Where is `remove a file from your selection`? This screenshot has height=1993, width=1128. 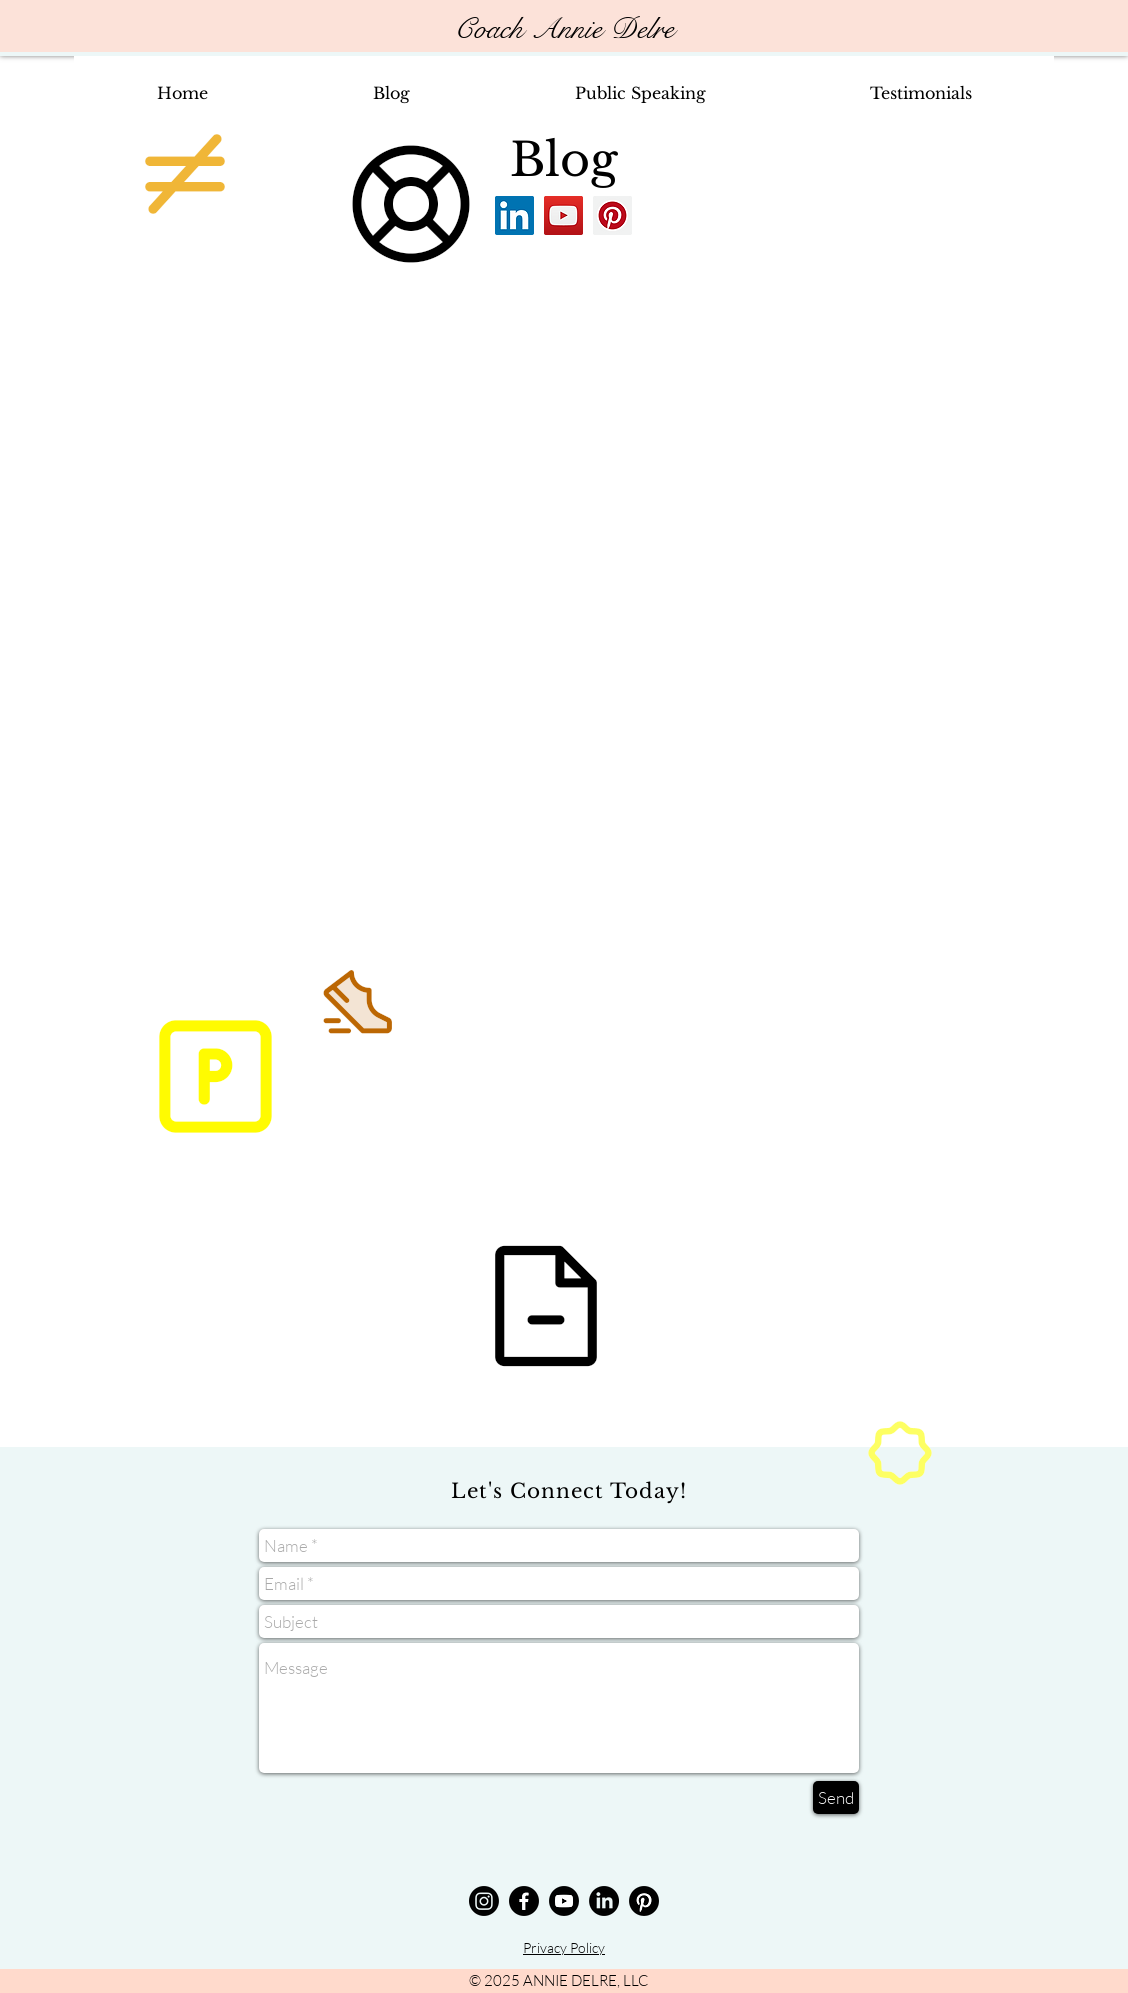
remove a file from your selection is located at coordinates (546, 1306).